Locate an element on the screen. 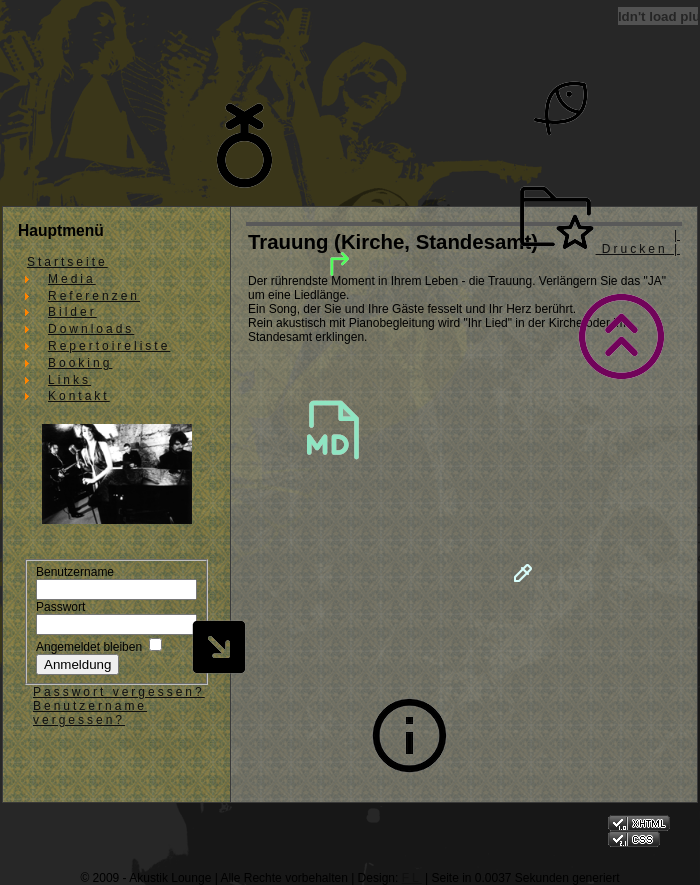 The image size is (700, 885). reply to a message or forward content is located at coordinates (338, 264).